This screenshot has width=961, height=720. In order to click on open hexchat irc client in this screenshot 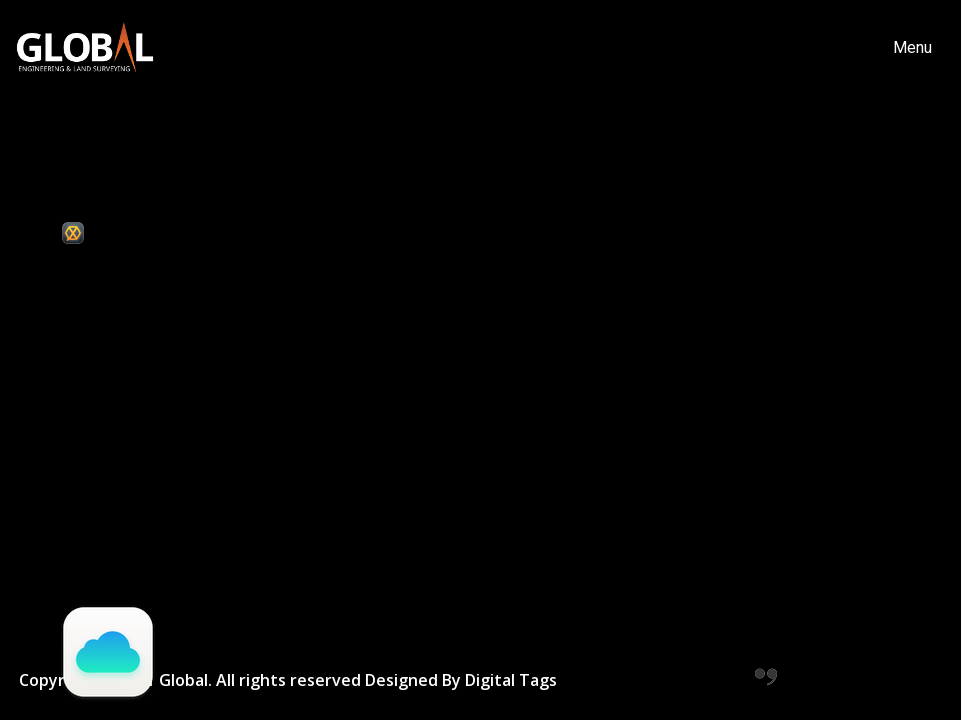, I will do `click(73, 233)`.